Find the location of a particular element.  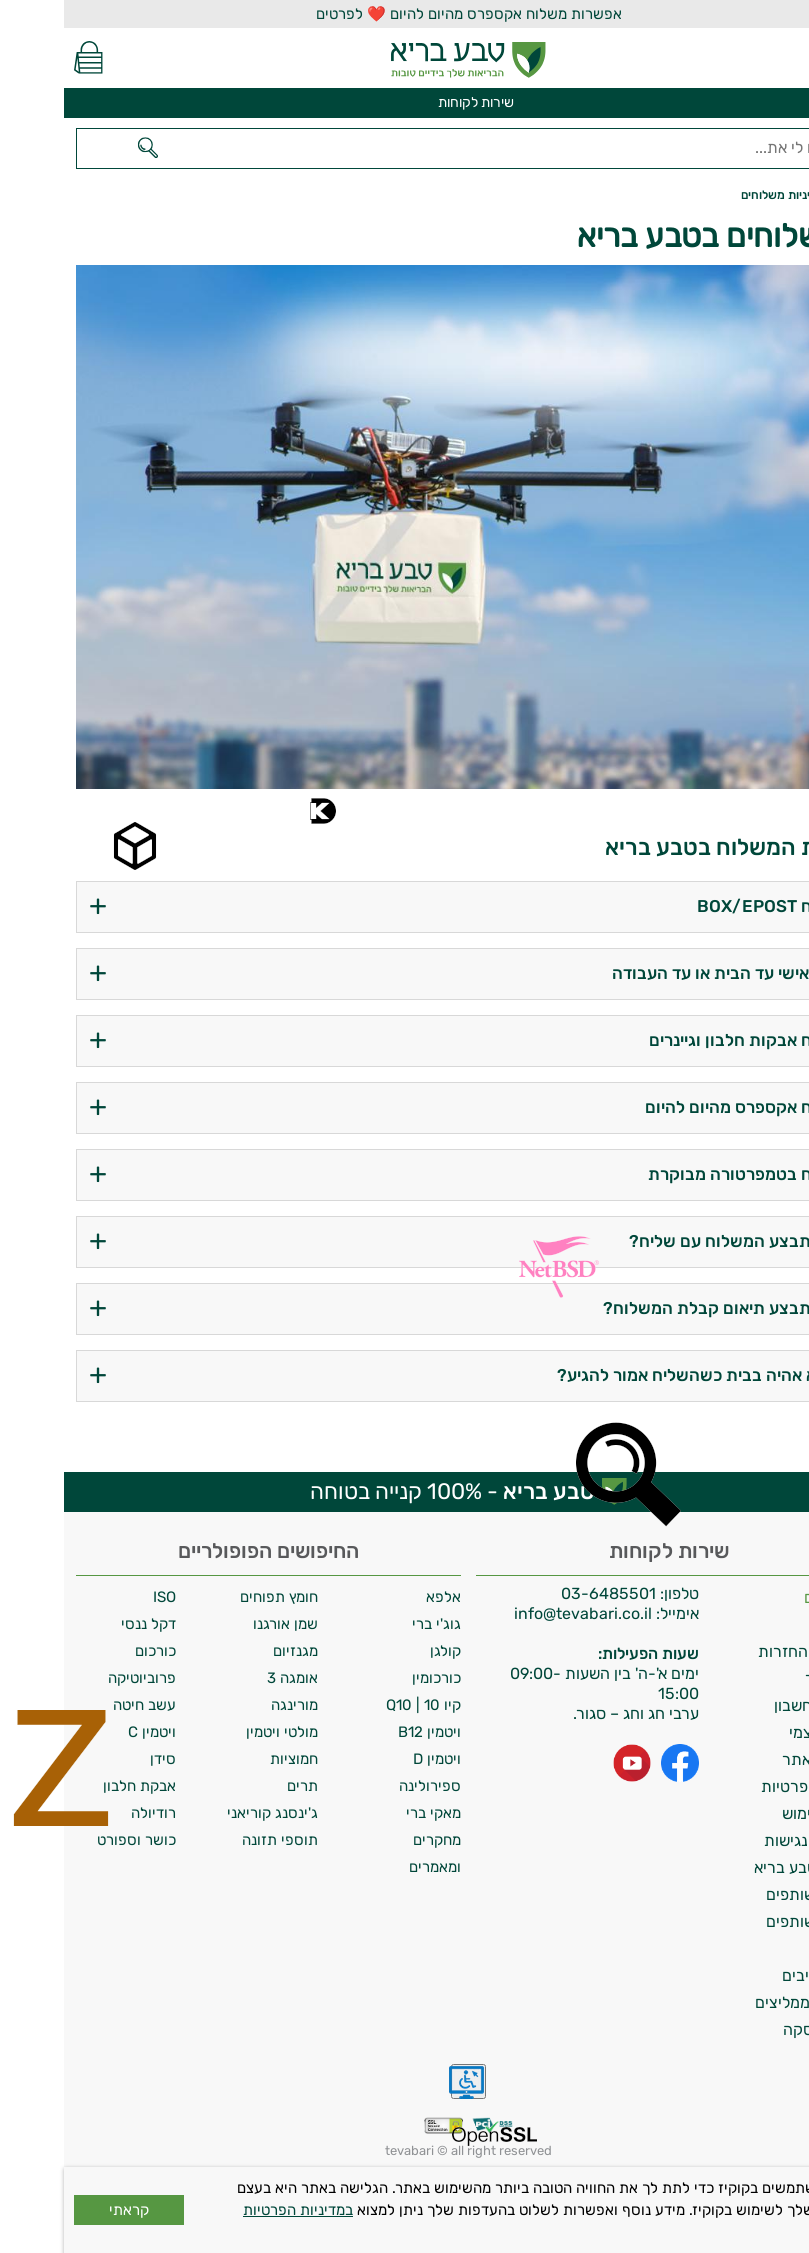

OpenSSL cryptography library logo is located at coordinates (494, 2136).